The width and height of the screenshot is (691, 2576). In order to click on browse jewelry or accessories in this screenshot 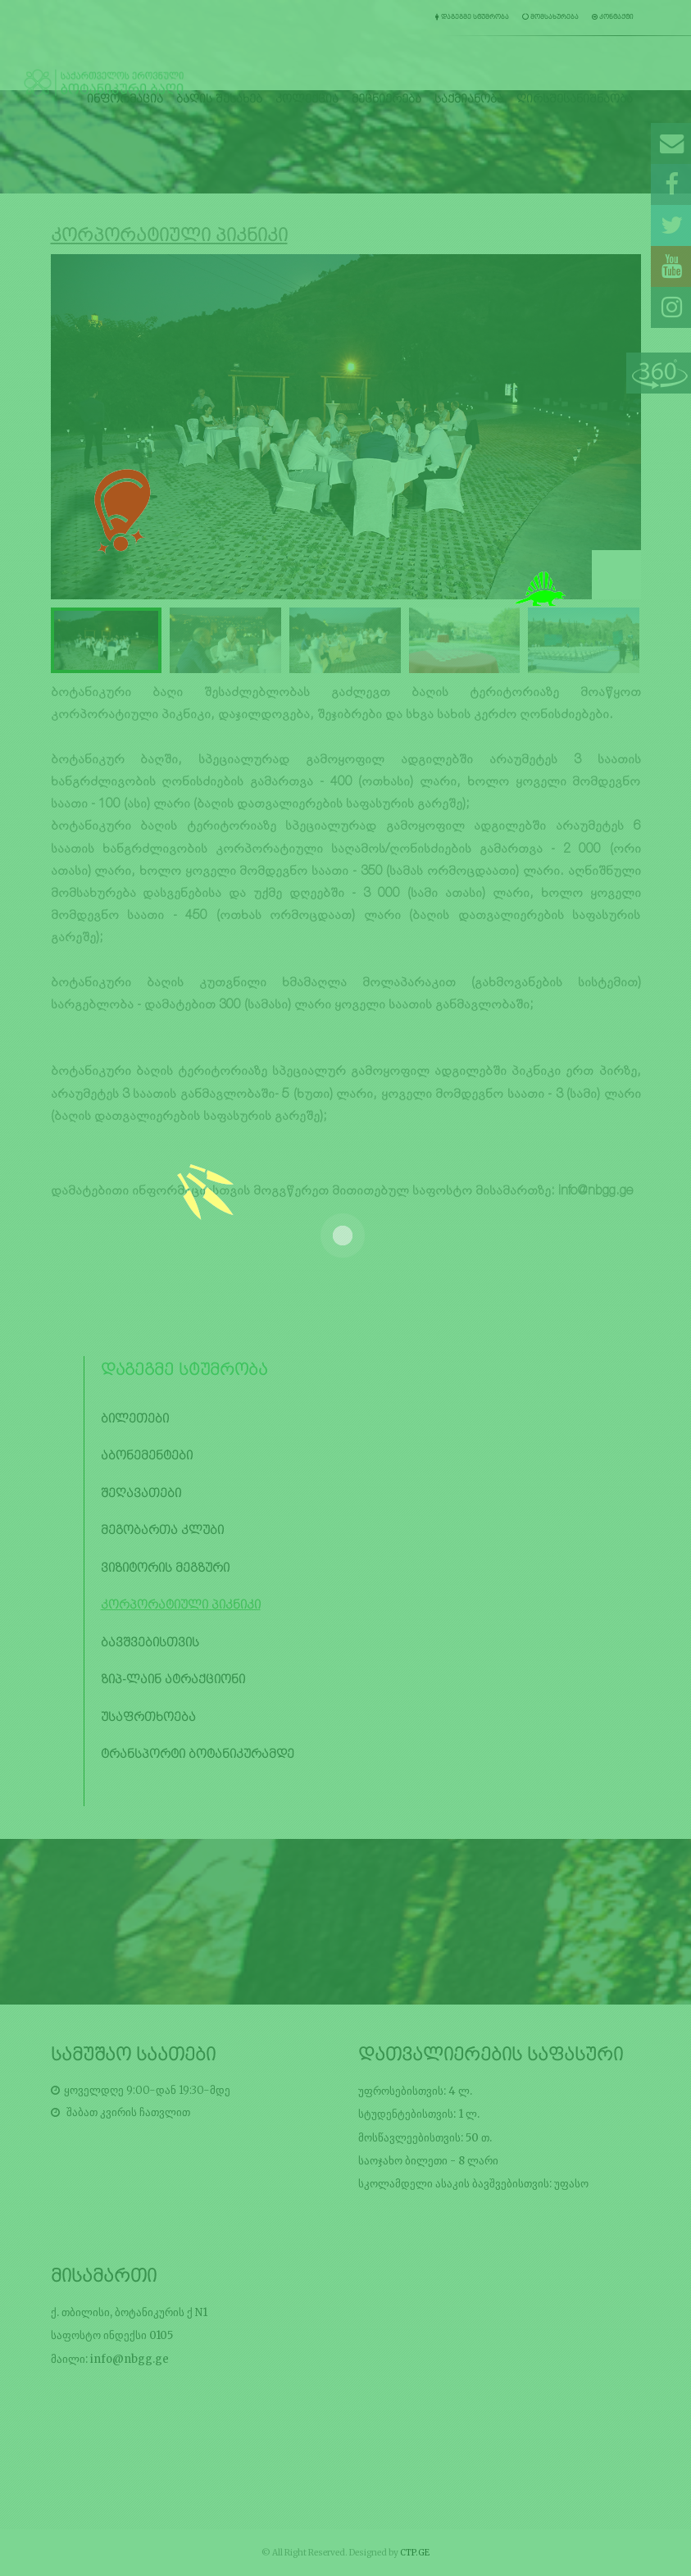, I will do `click(120, 512)`.